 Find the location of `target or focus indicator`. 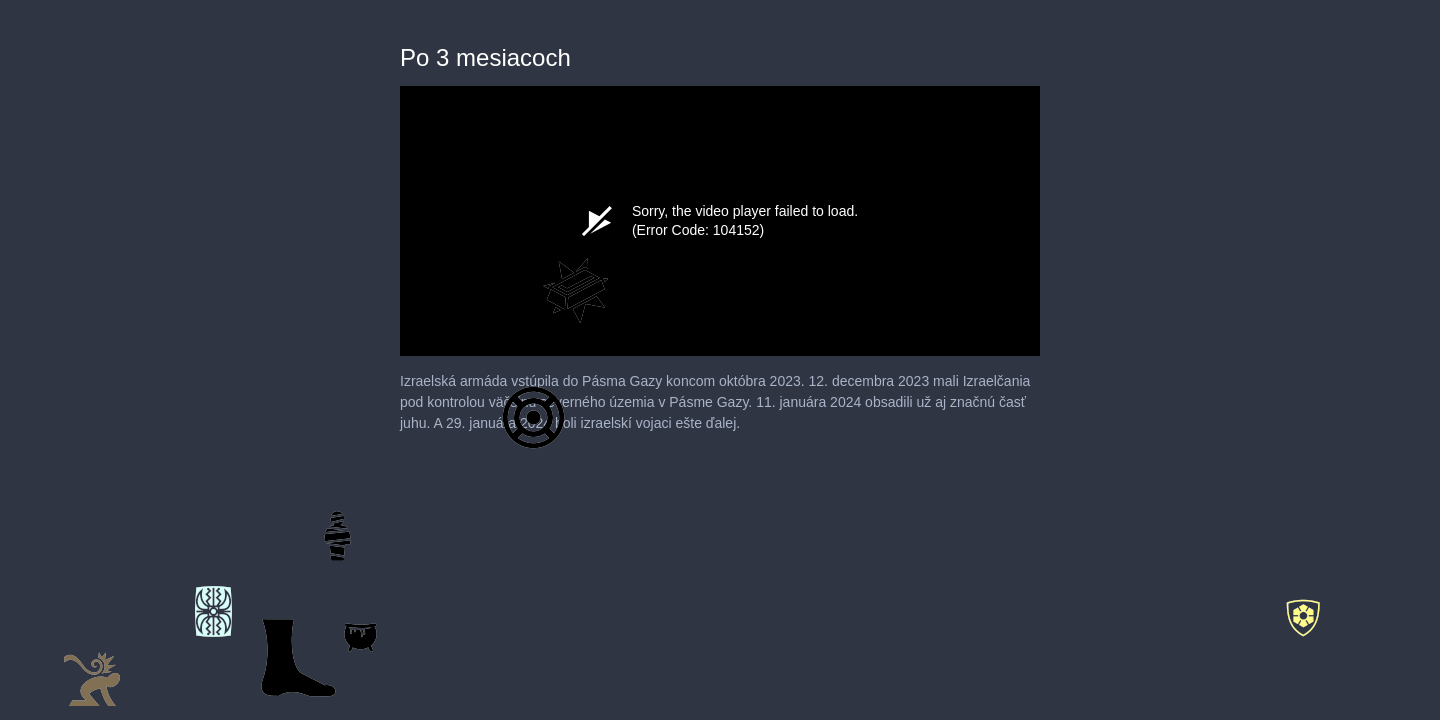

target or focus indicator is located at coordinates (533, 417).